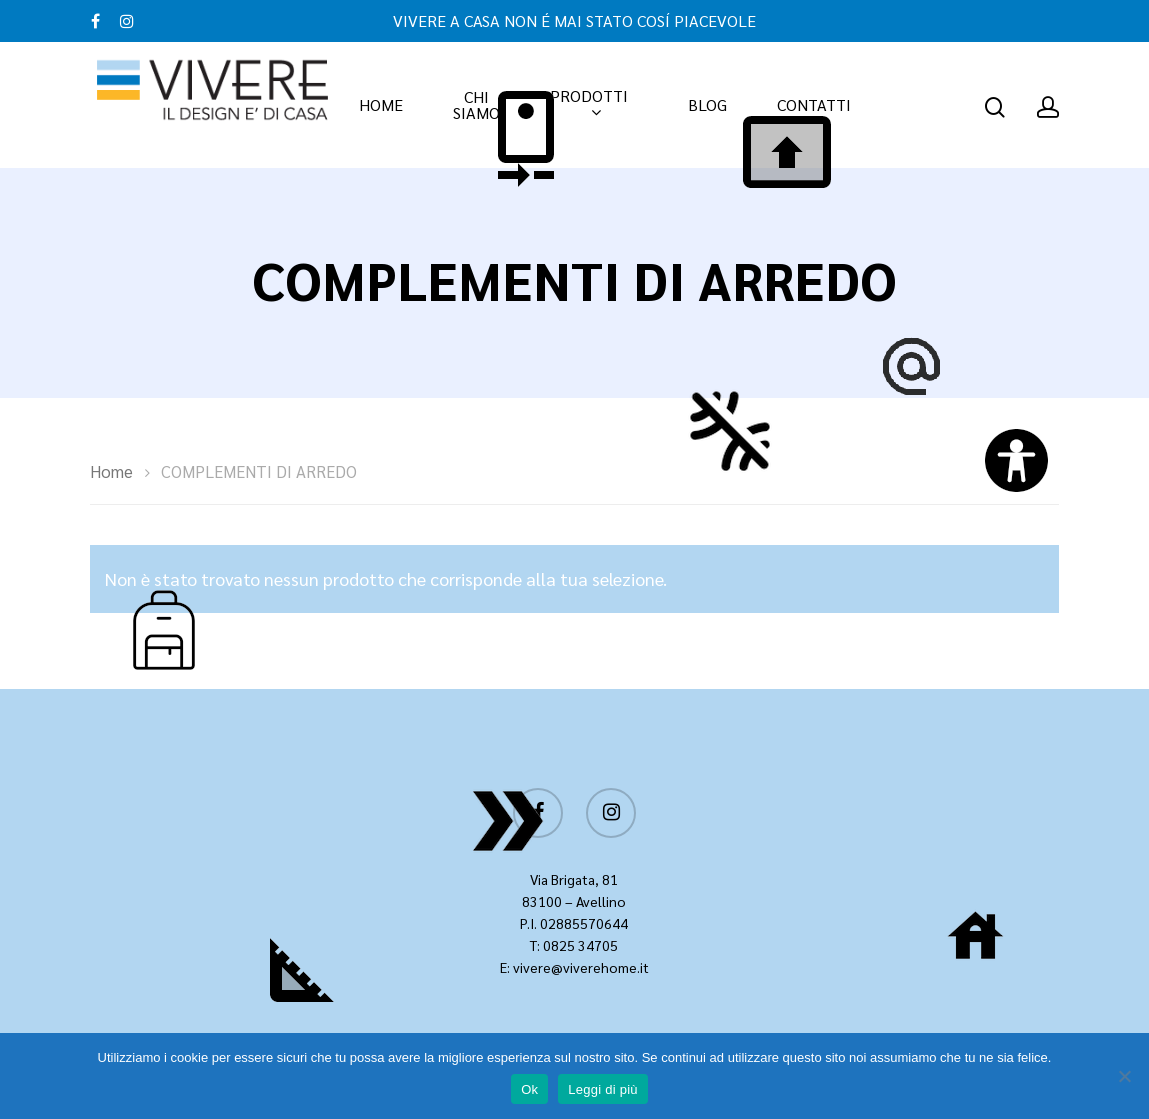 The image size is (1149, 1119). I want to click on switch to rear camera, so click(526, 139).